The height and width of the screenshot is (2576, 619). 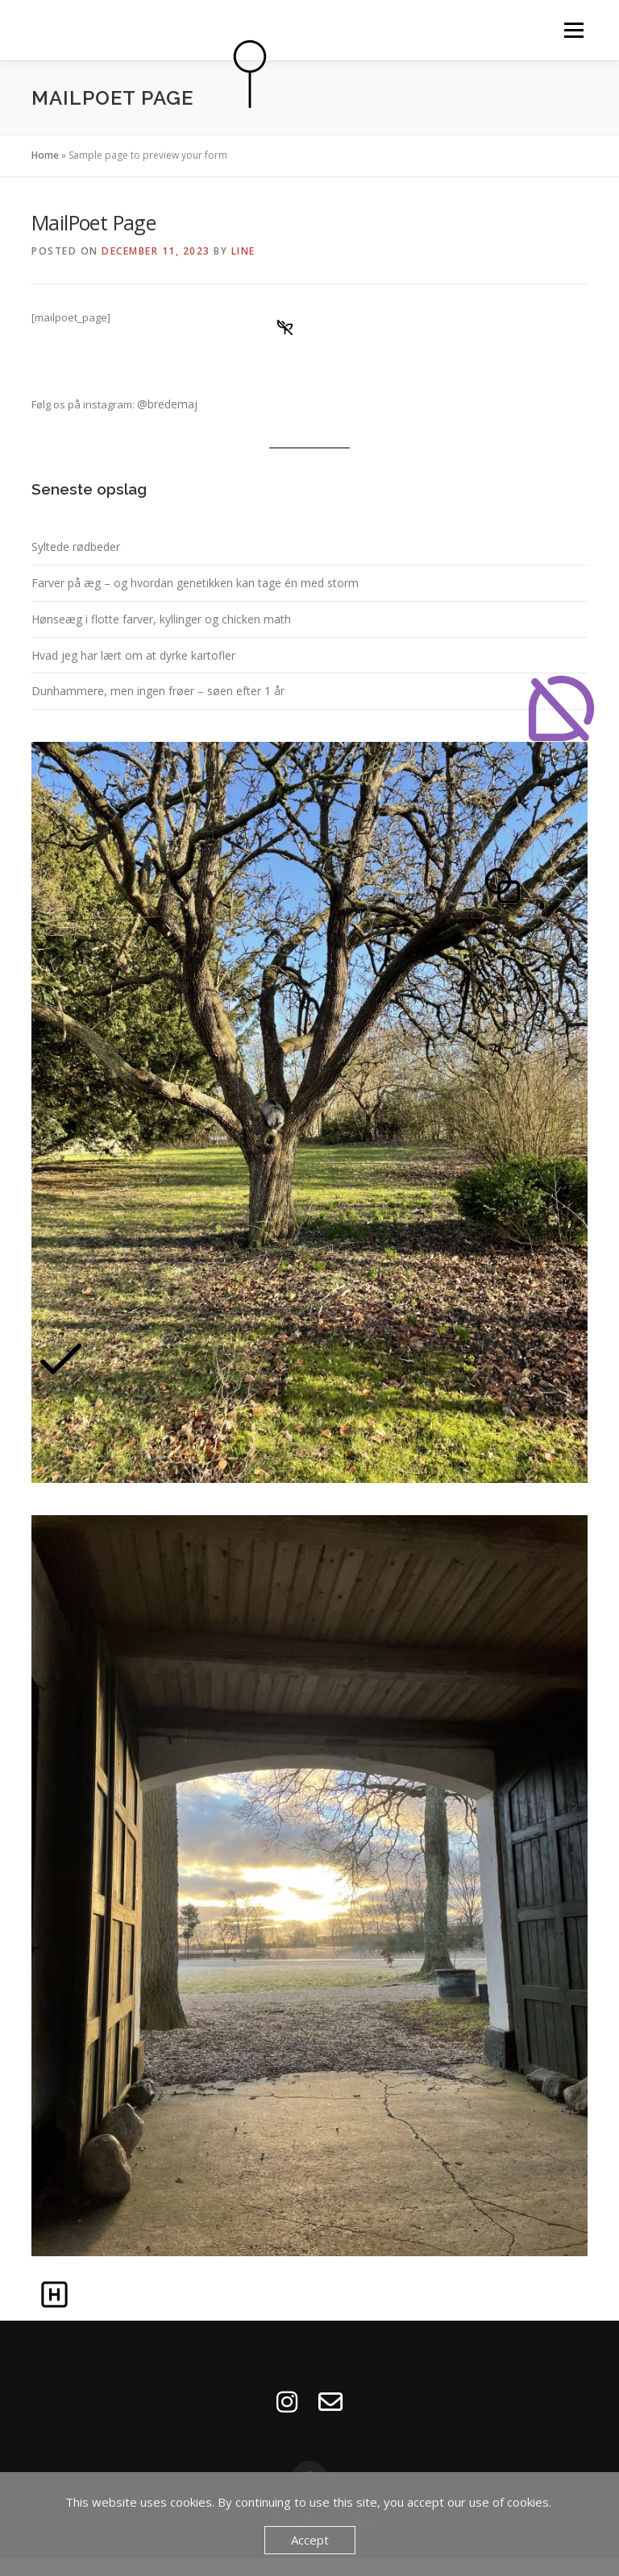 What do you see at coordinates (560, 710) in the screenshot?
I see `mute or disable chat notifications` at bounding box center [560, 710].